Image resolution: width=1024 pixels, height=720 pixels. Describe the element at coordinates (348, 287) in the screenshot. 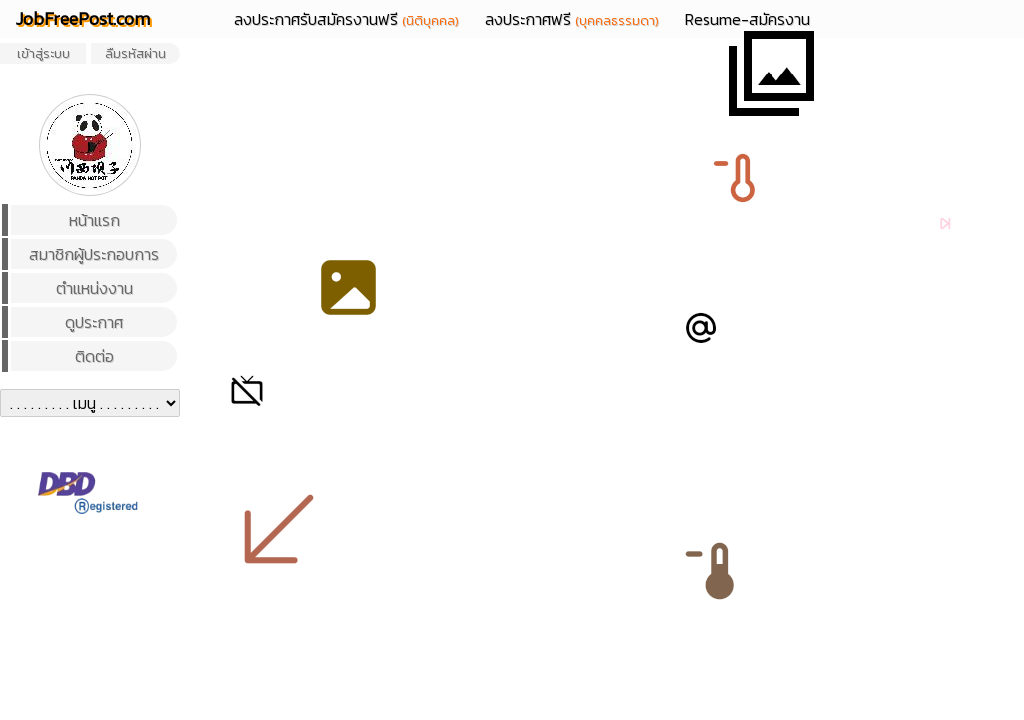

I see `view image or photo` at that location.